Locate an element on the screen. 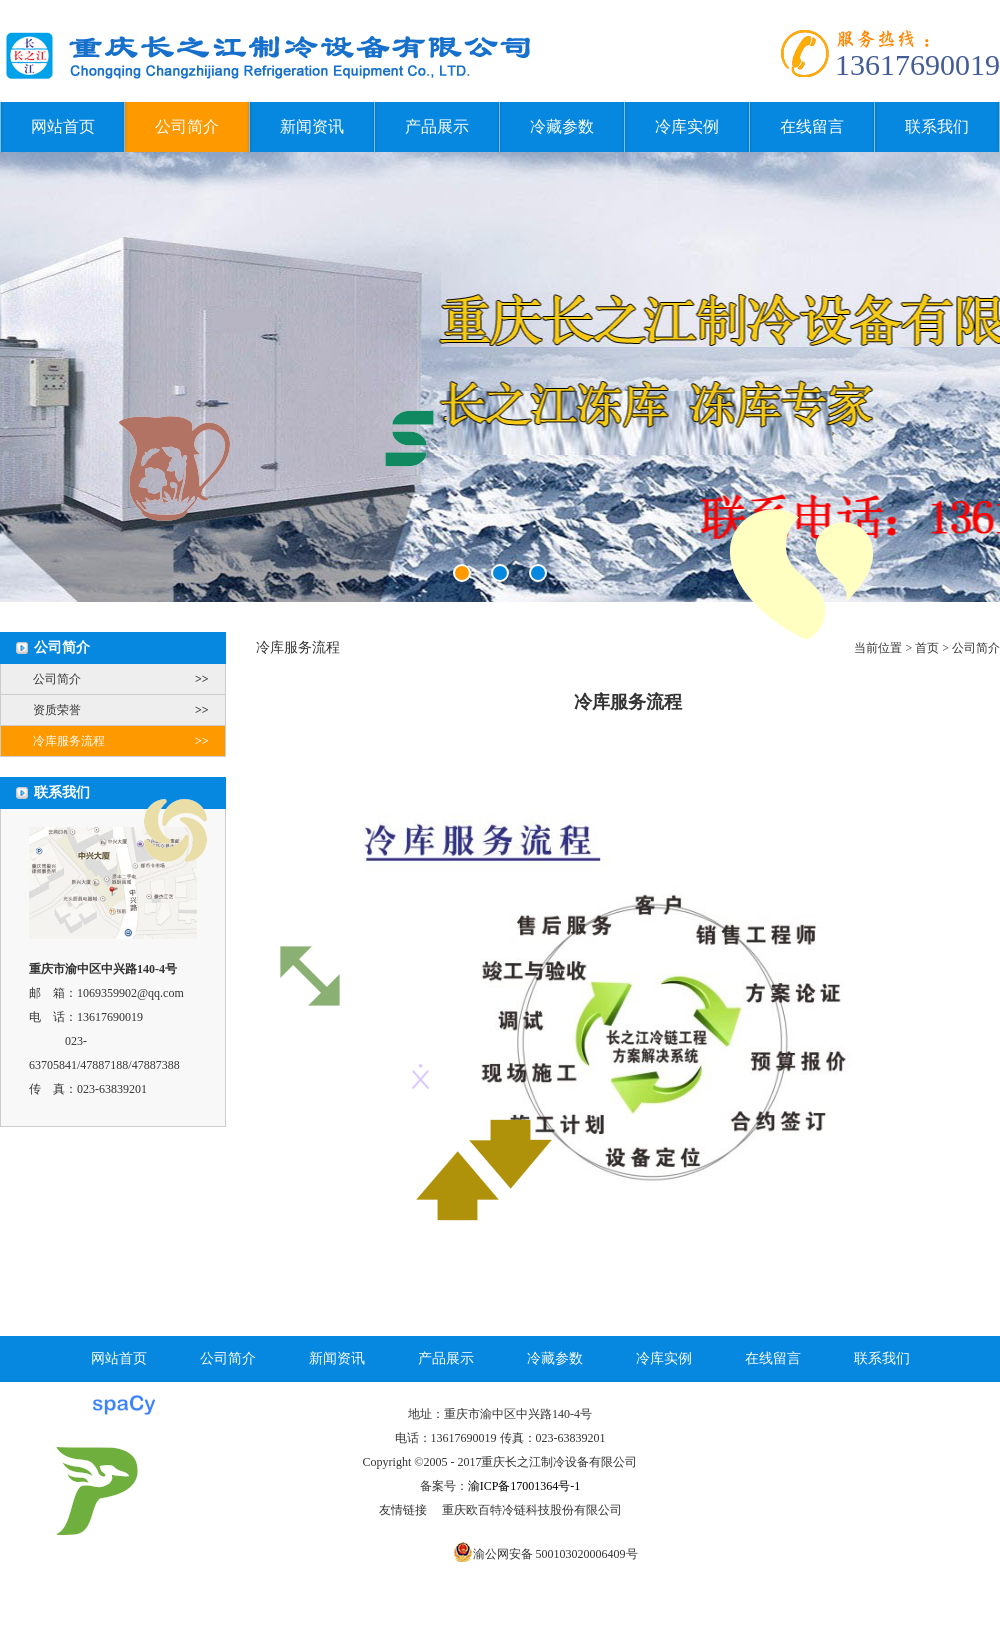  betfair logo is located at coordinates (484, 1170).